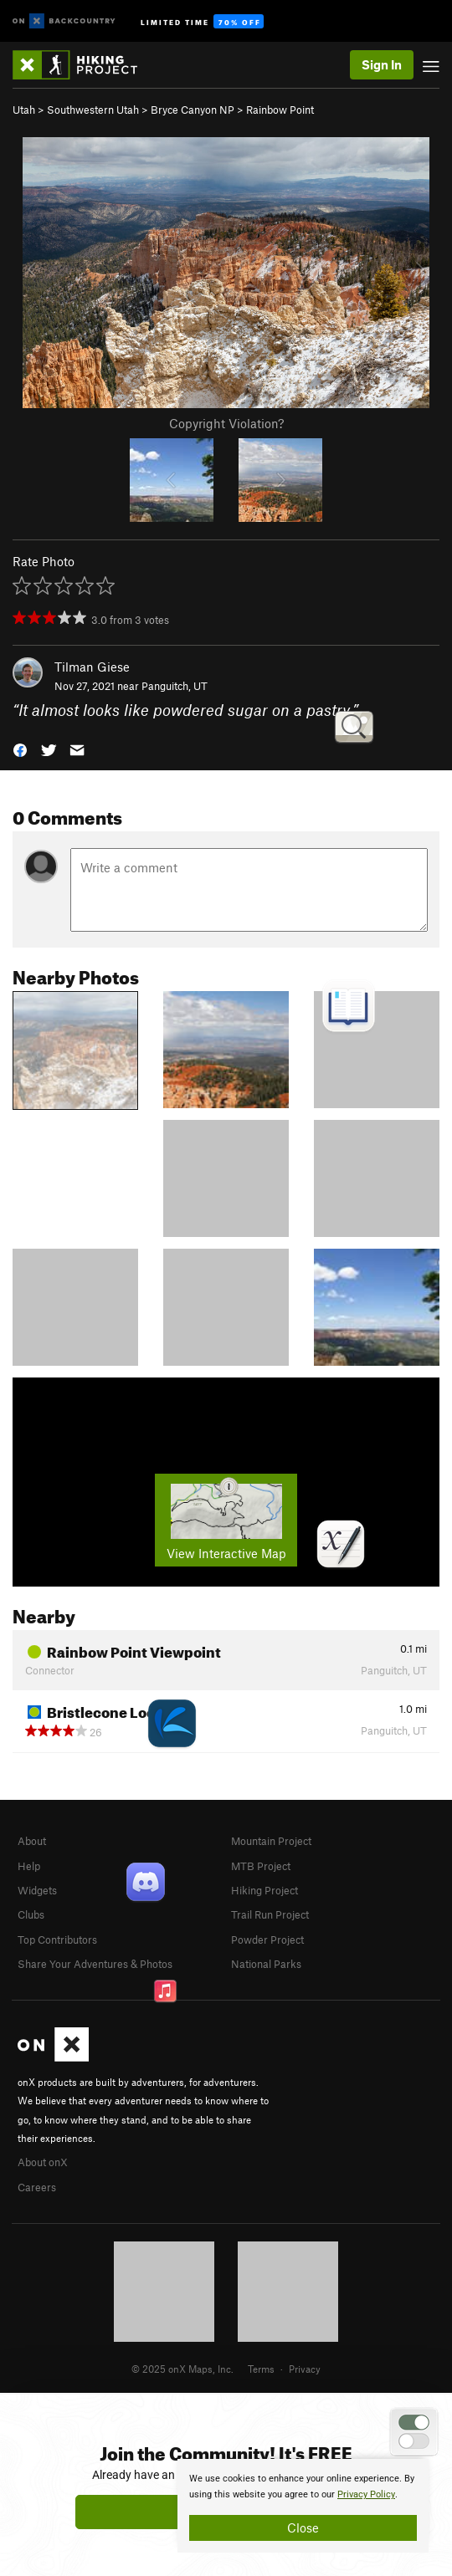  I want to click on open the music player app, so click(165, 1991).